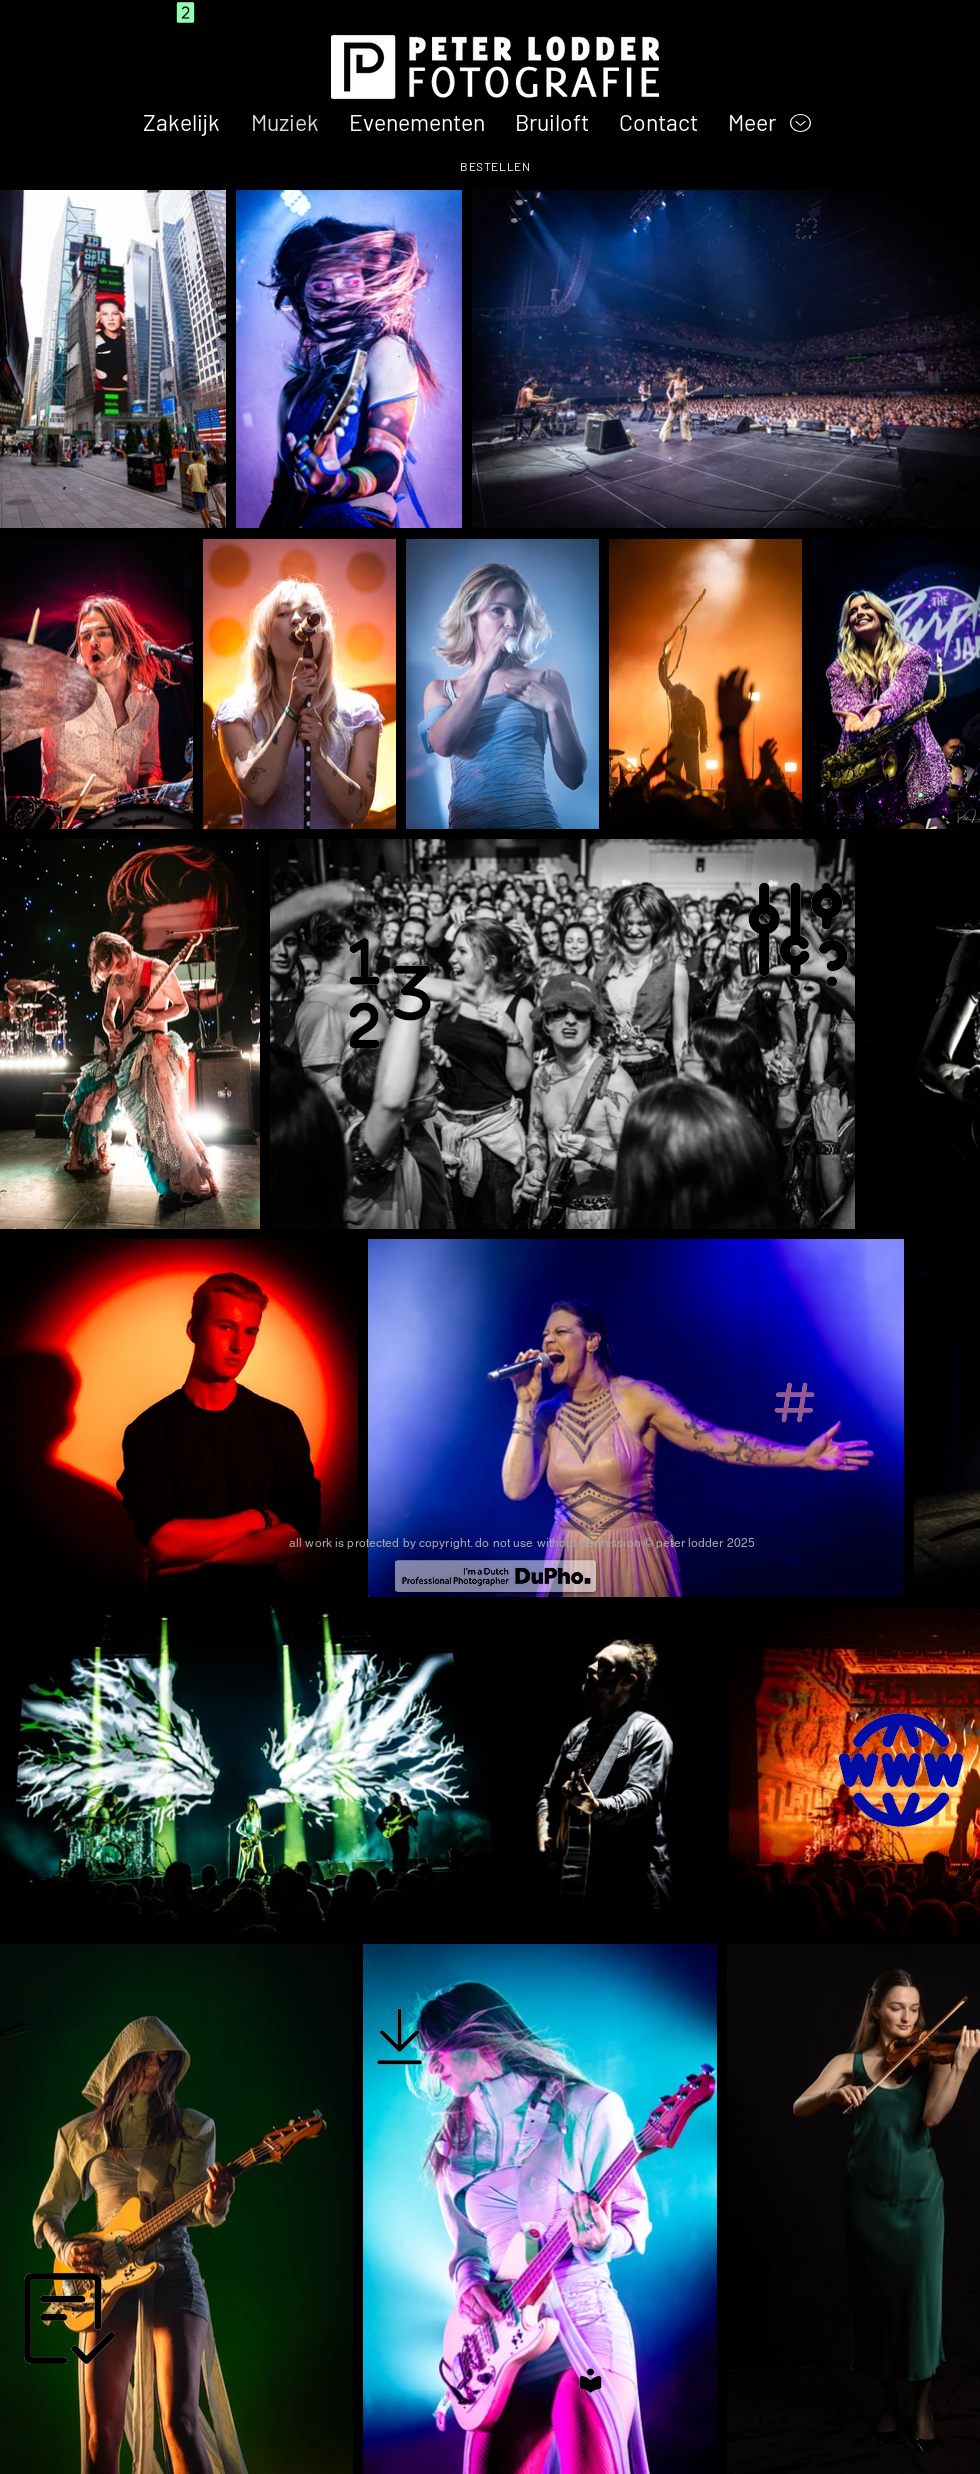  Describe the element at coordinates (901, 1770) in the screenshot. I see `open website or browse the web` at that location.